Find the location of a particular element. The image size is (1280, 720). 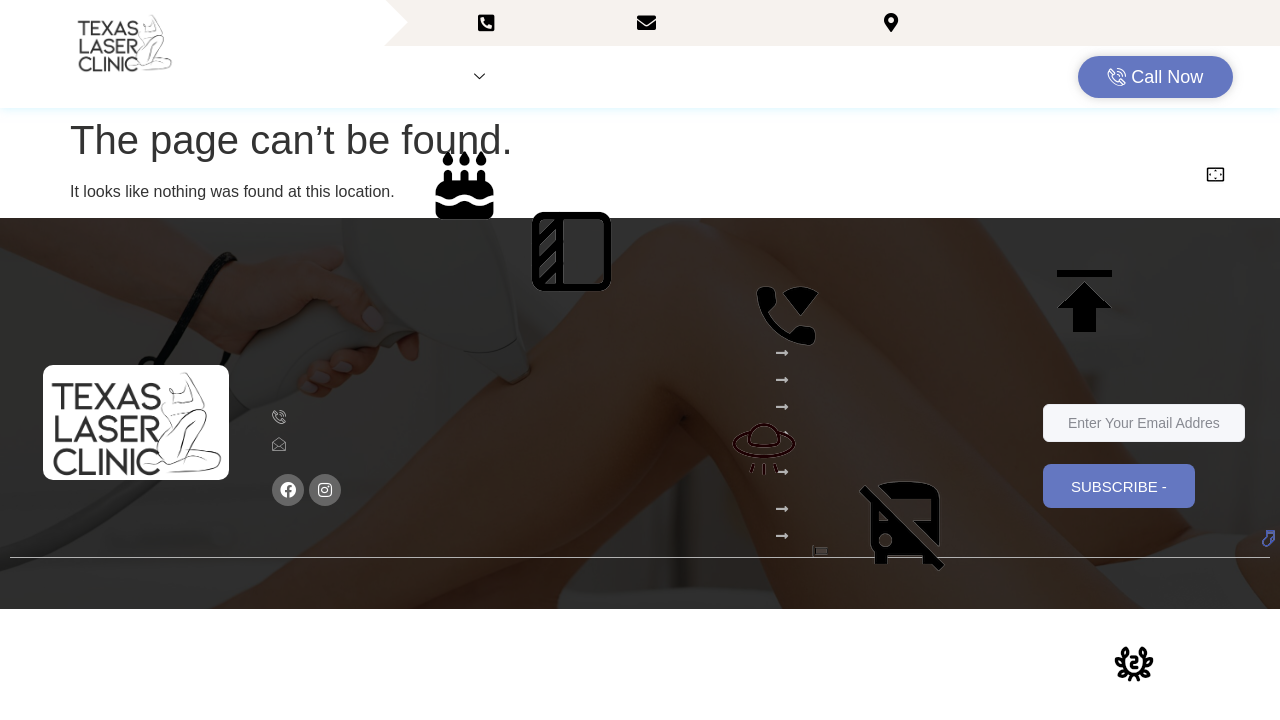

freeze the left column in a spreadsheet is located at coordinates (571, 251).